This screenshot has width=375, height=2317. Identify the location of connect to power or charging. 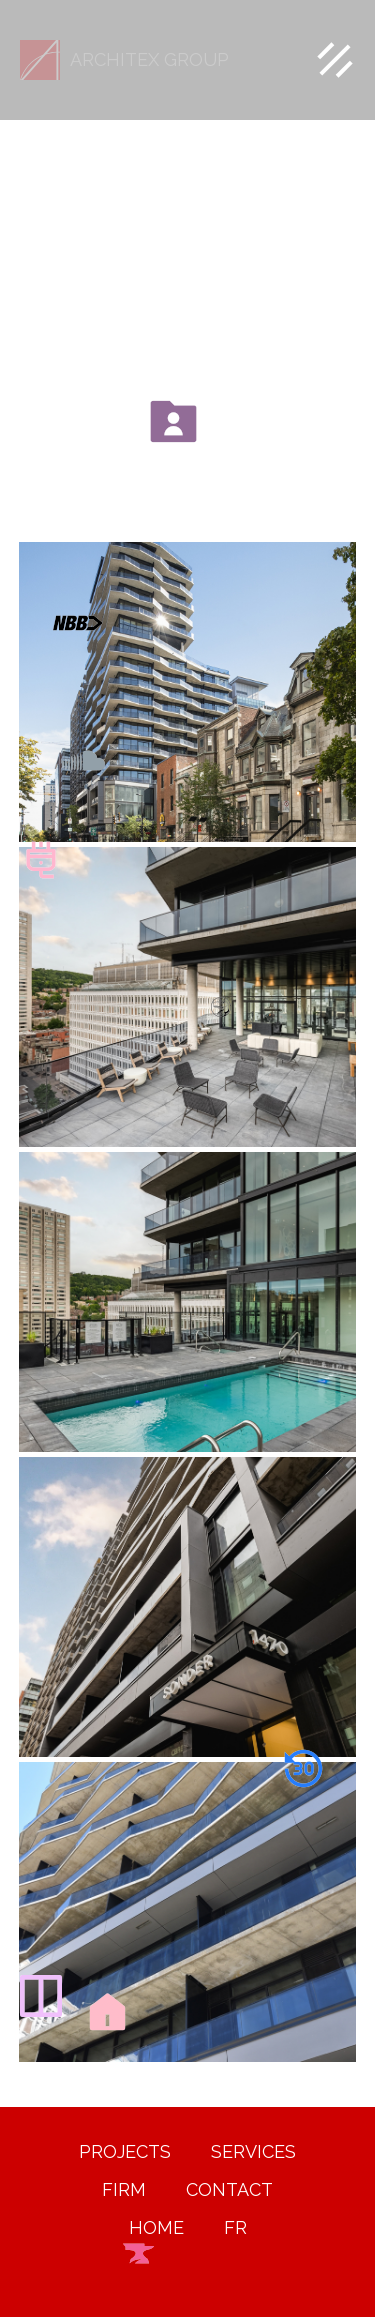
(41, 860).